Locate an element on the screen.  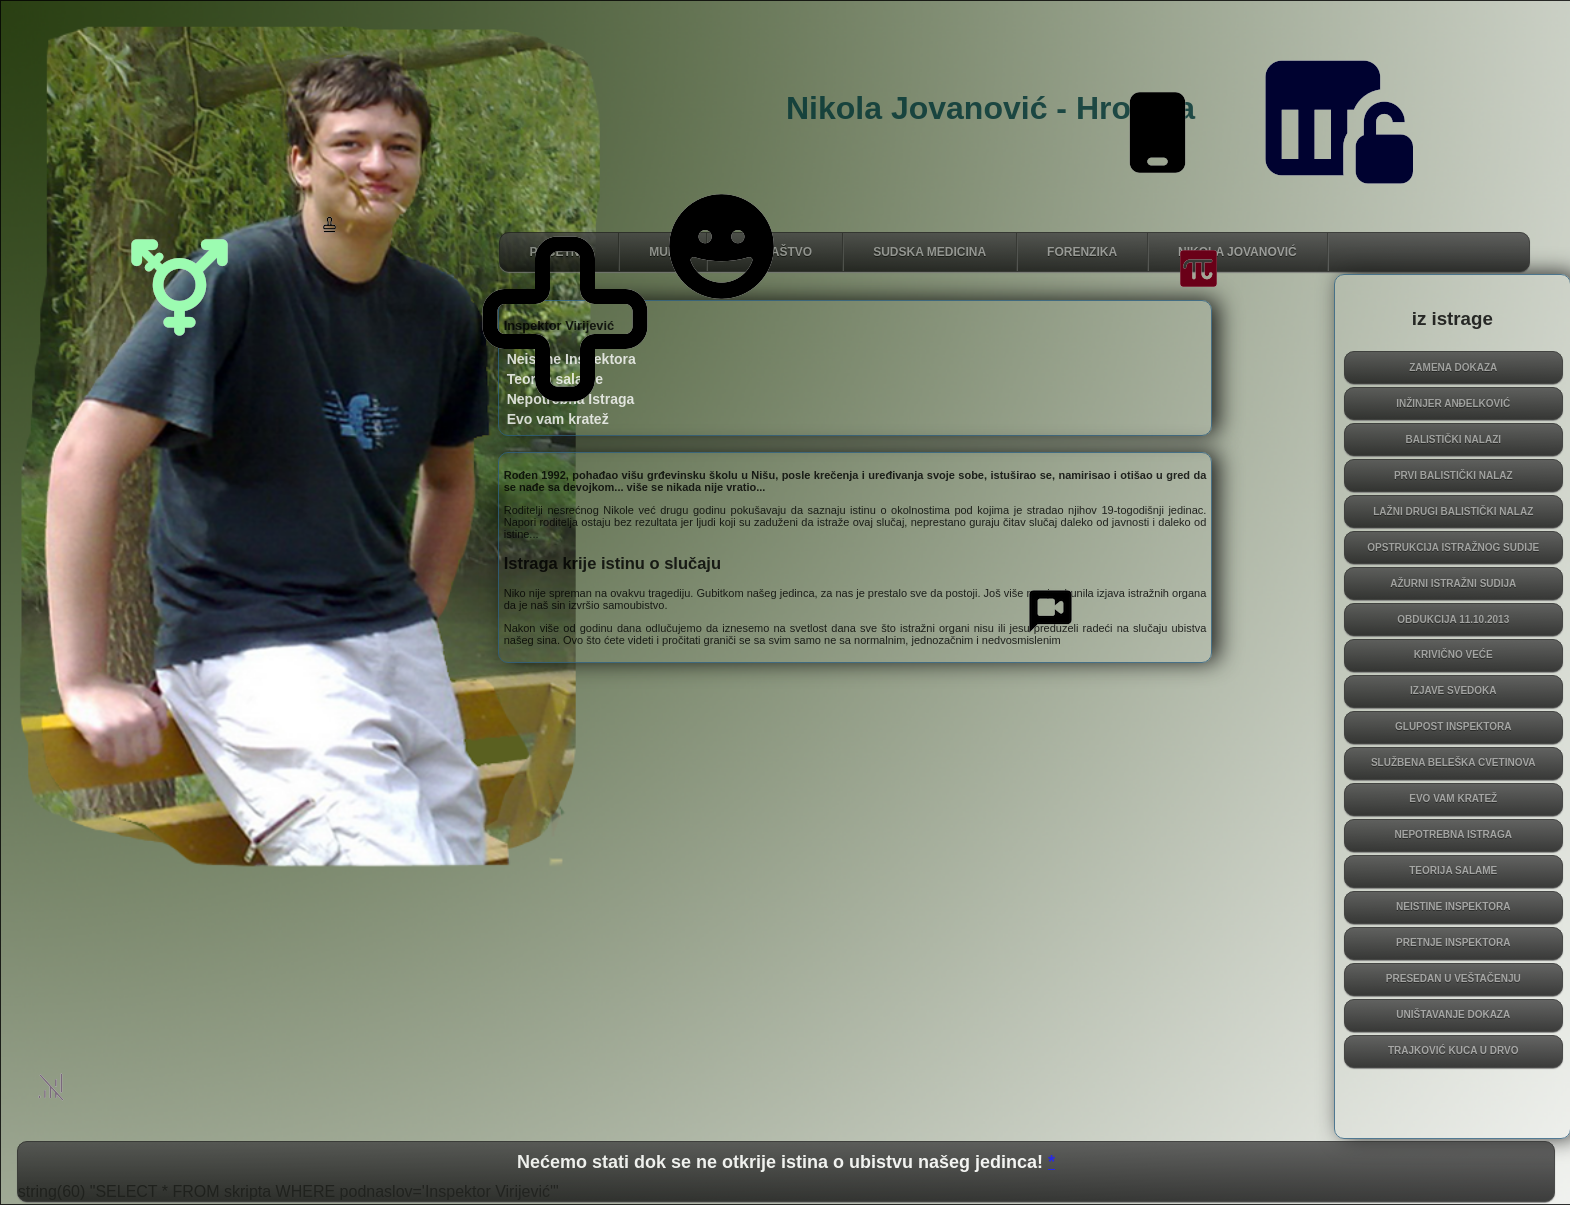
access health or medical features is located at coordinates (565, 319).